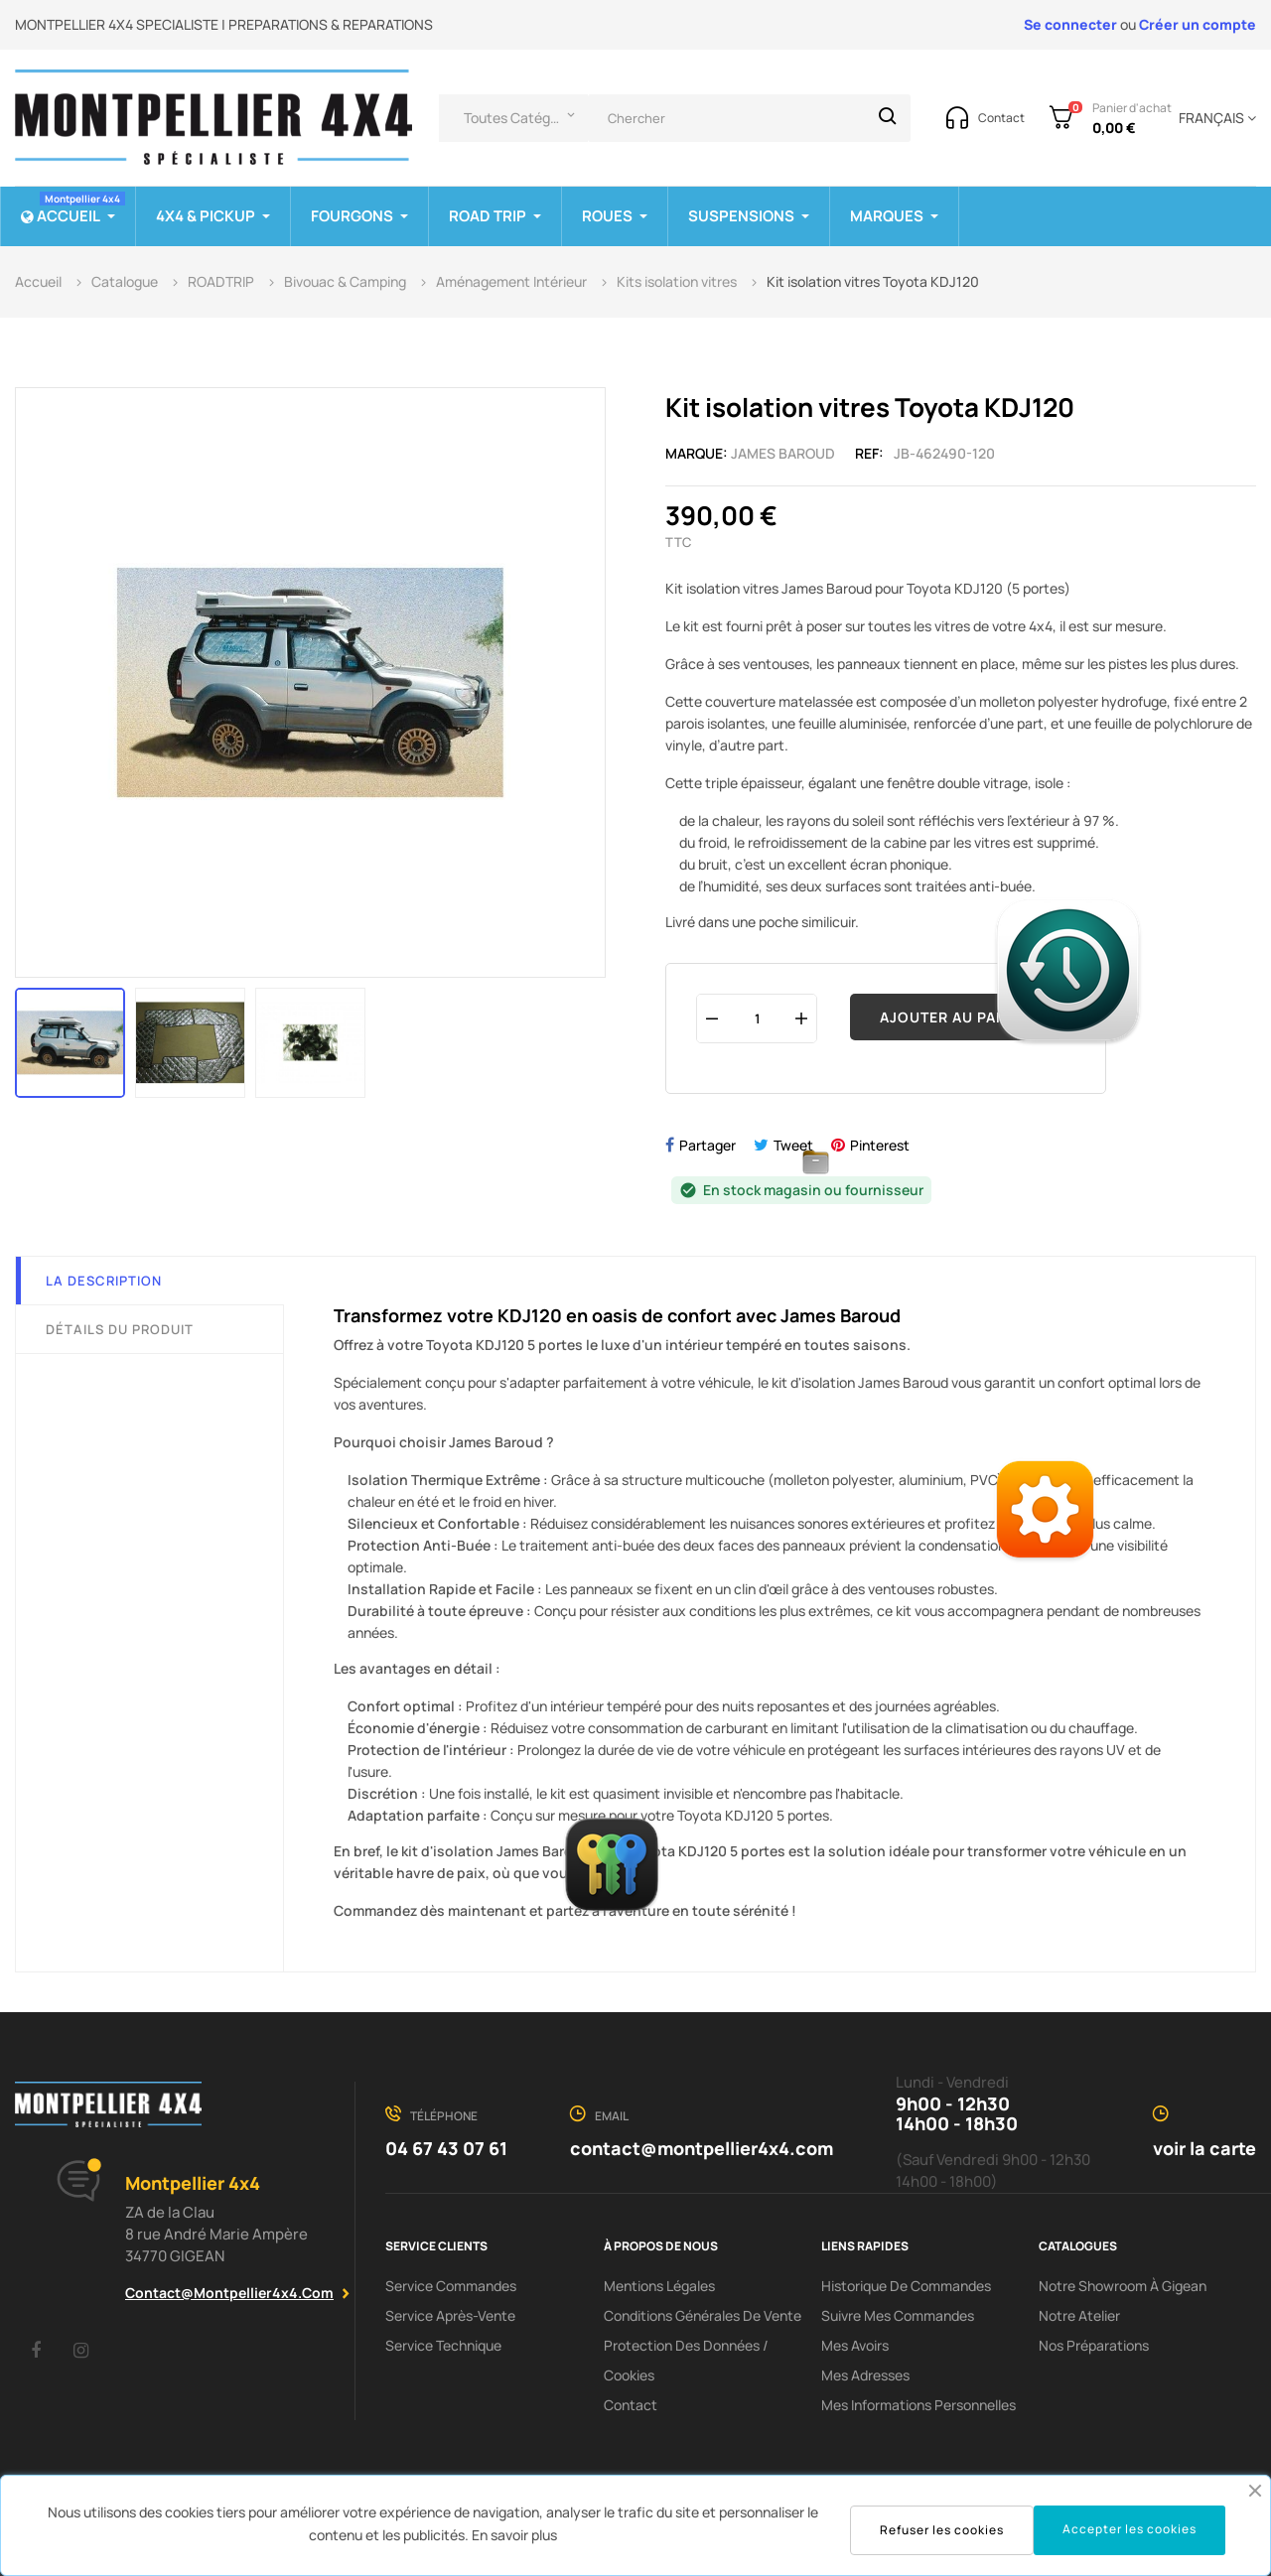  Describe the element at coordinates (1067, 970) in the screenshot. I see `open Time Machine backup utility` at that location.